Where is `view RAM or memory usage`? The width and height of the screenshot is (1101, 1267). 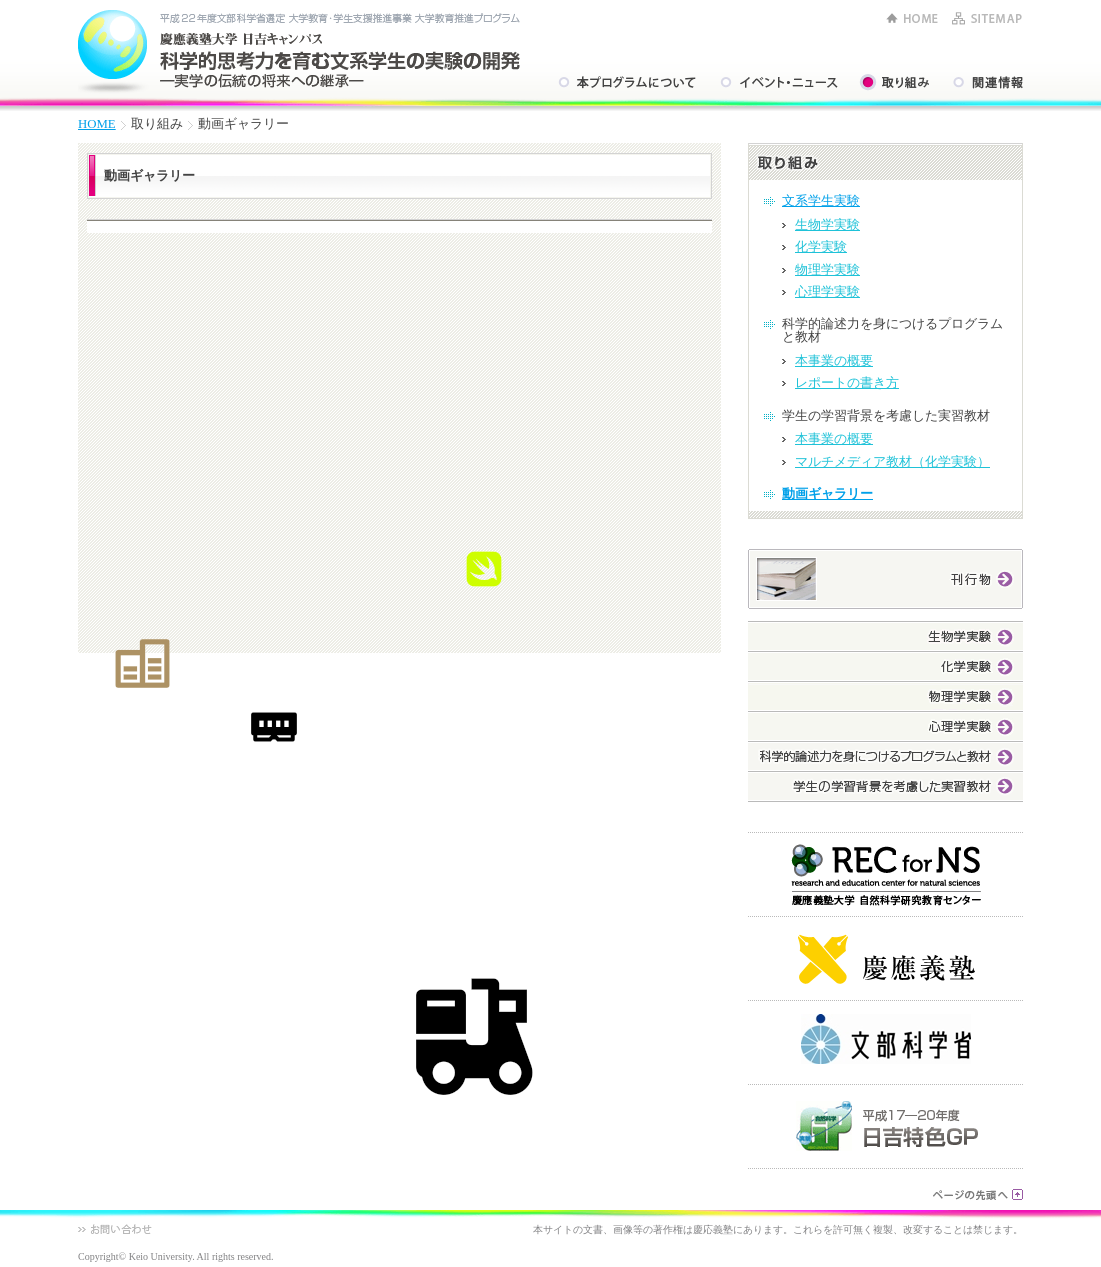
view RAM or memory usage is located at coordinates (274, 727).